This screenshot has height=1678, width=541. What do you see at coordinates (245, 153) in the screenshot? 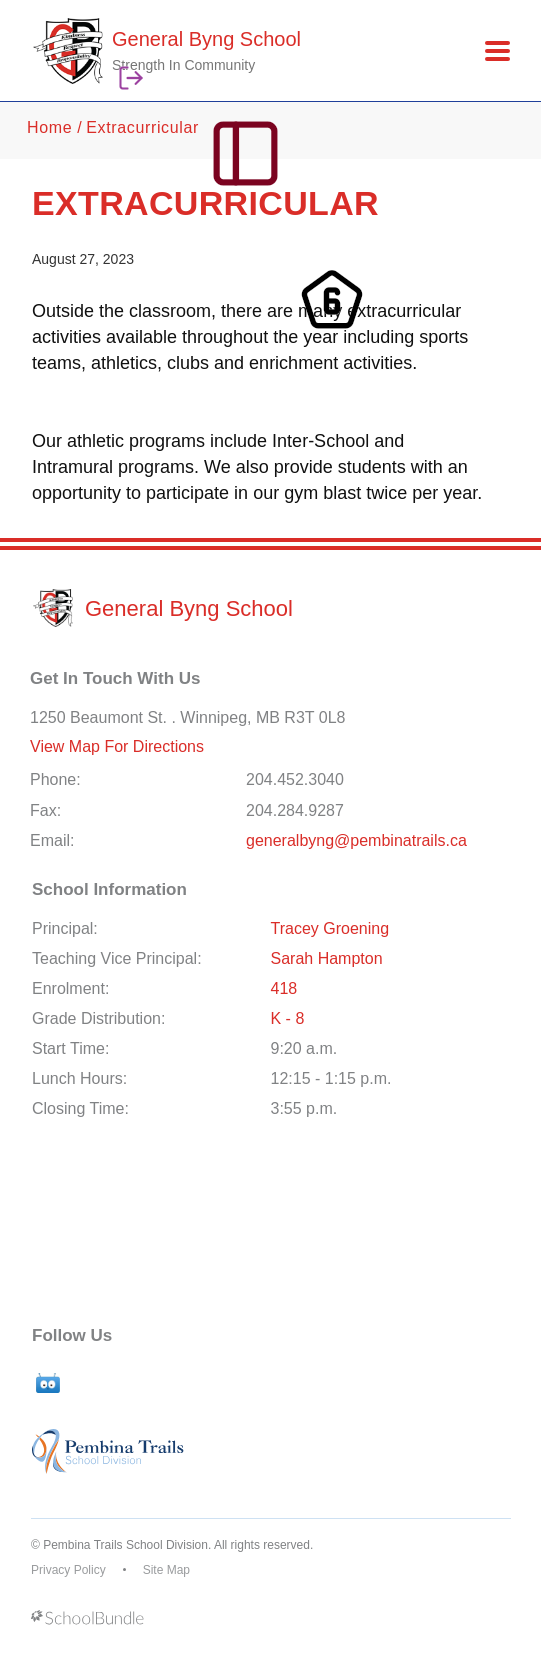
I see `toggle the sidebar panel` at bounding box center [245, 153].